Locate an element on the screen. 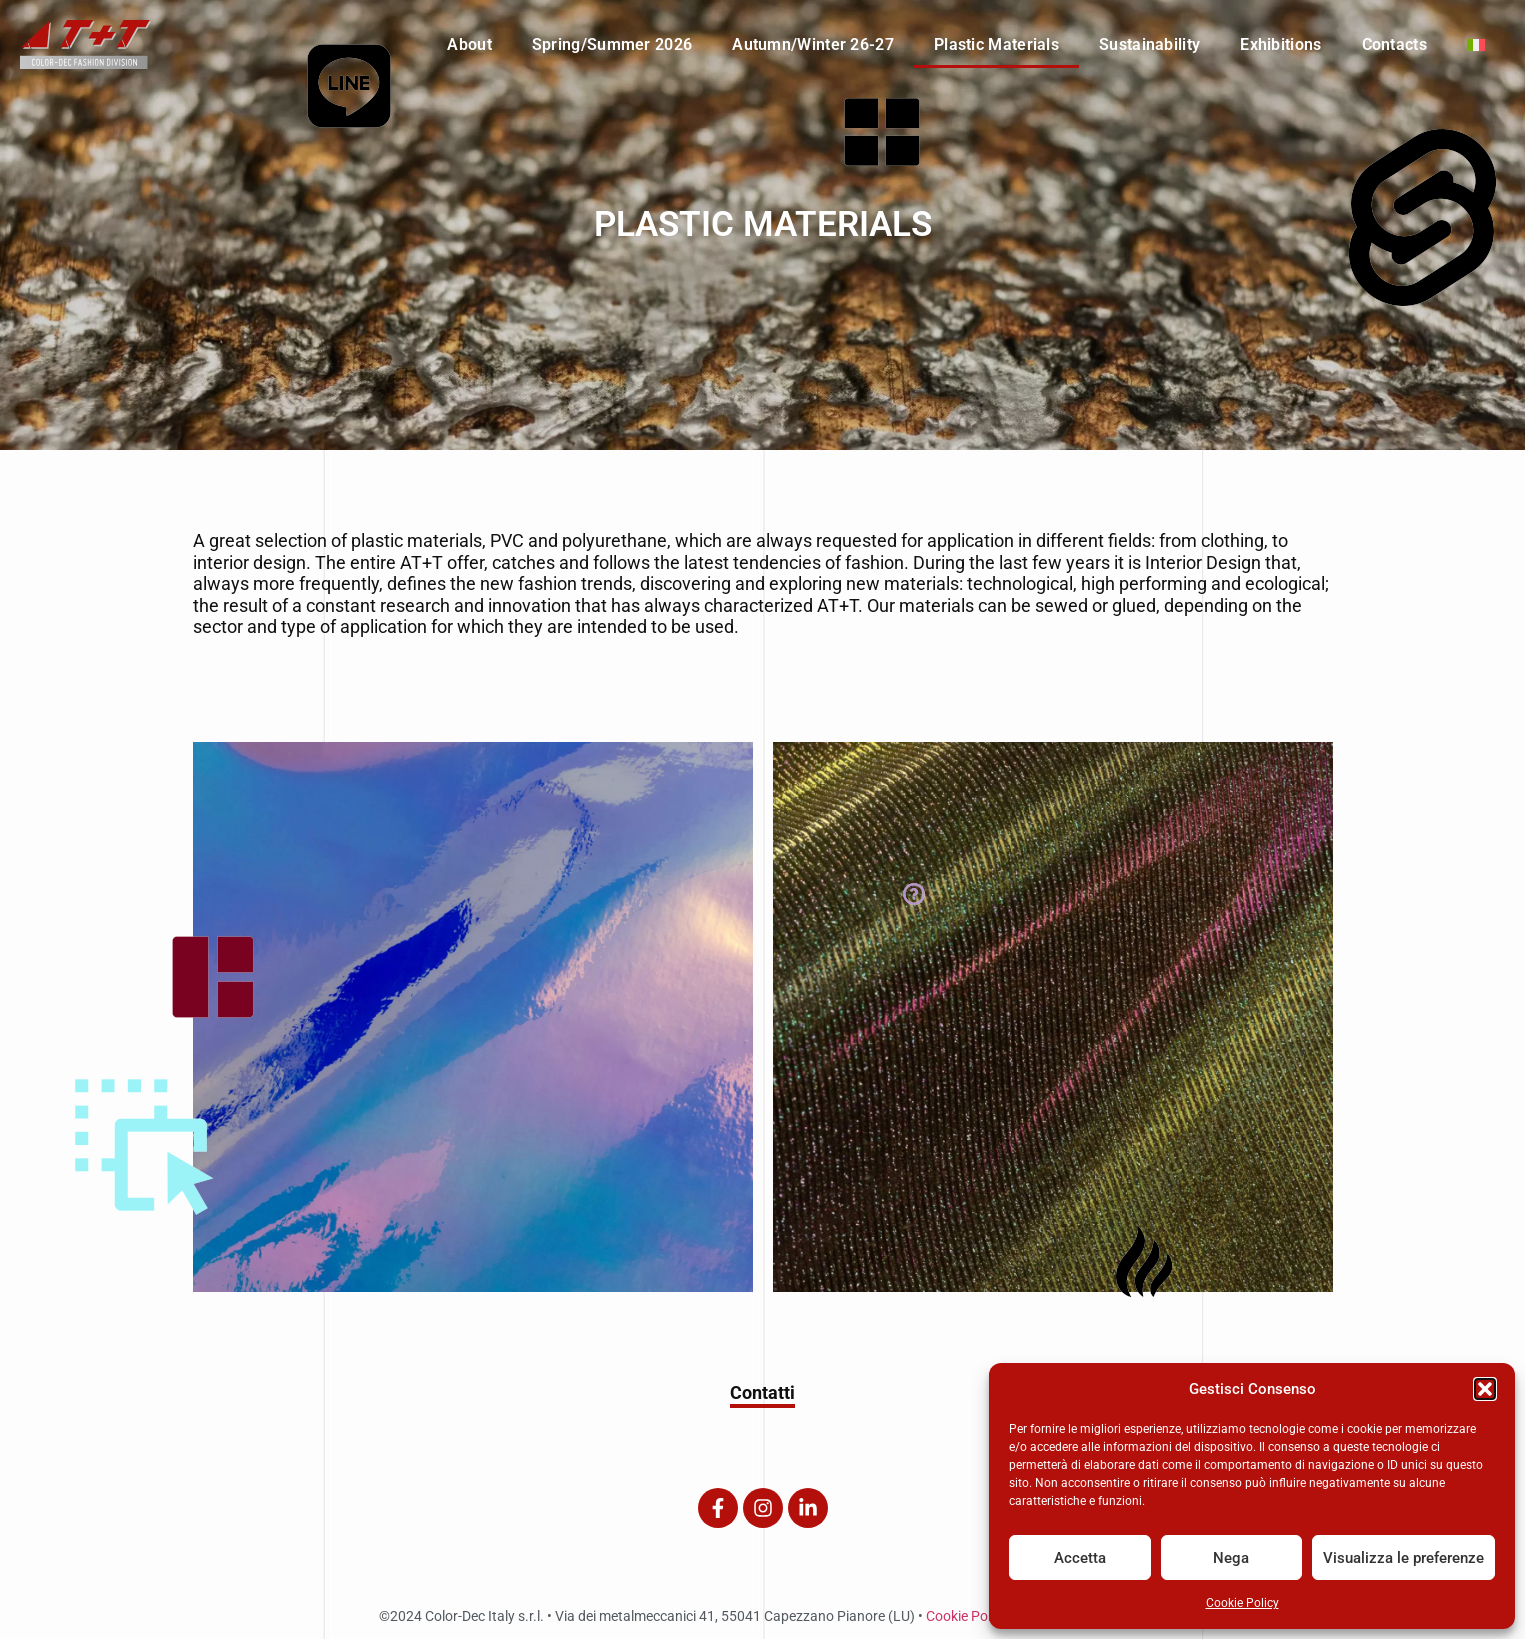 The image size is (1525, 1639). open the LINE messaging app is located at coordinates (349, 86).